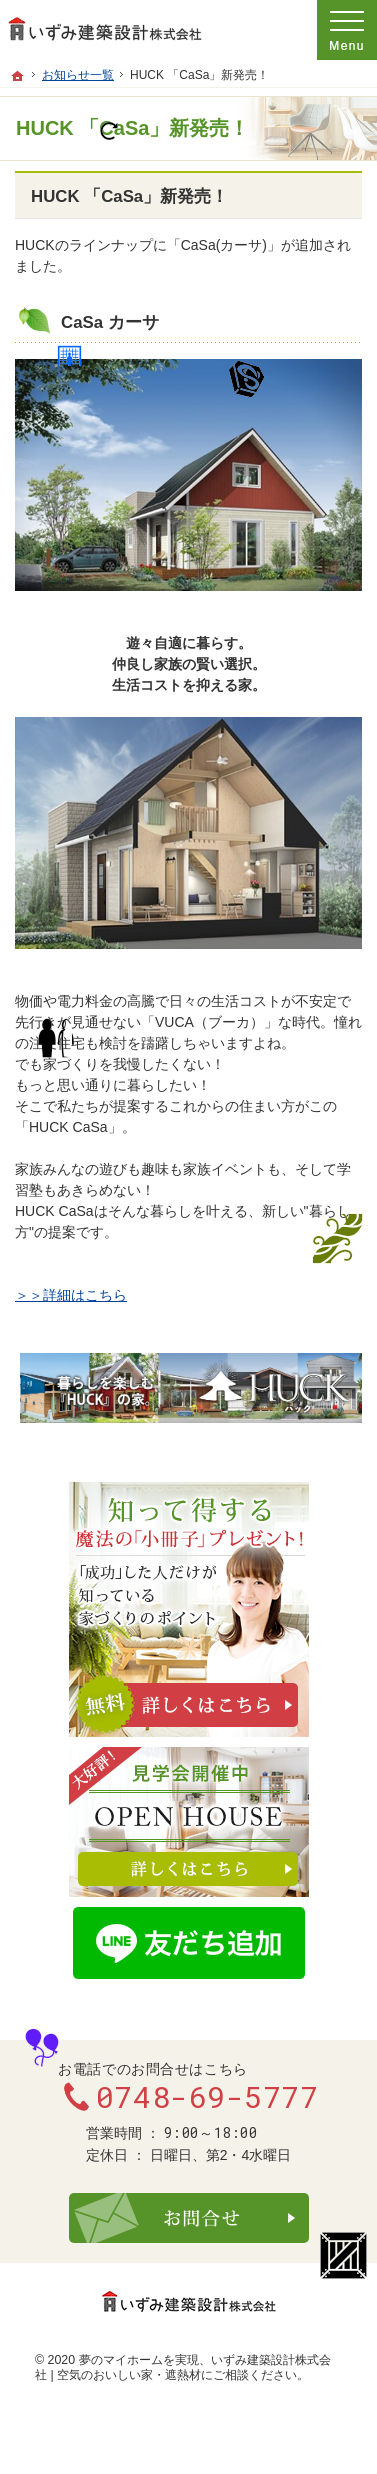 The image size is (377, 2474). What do you see at coordinates (57, 1038) in the screenshot?
I see `indicates a follower or companion is active` at bounding box center [57, 1038].